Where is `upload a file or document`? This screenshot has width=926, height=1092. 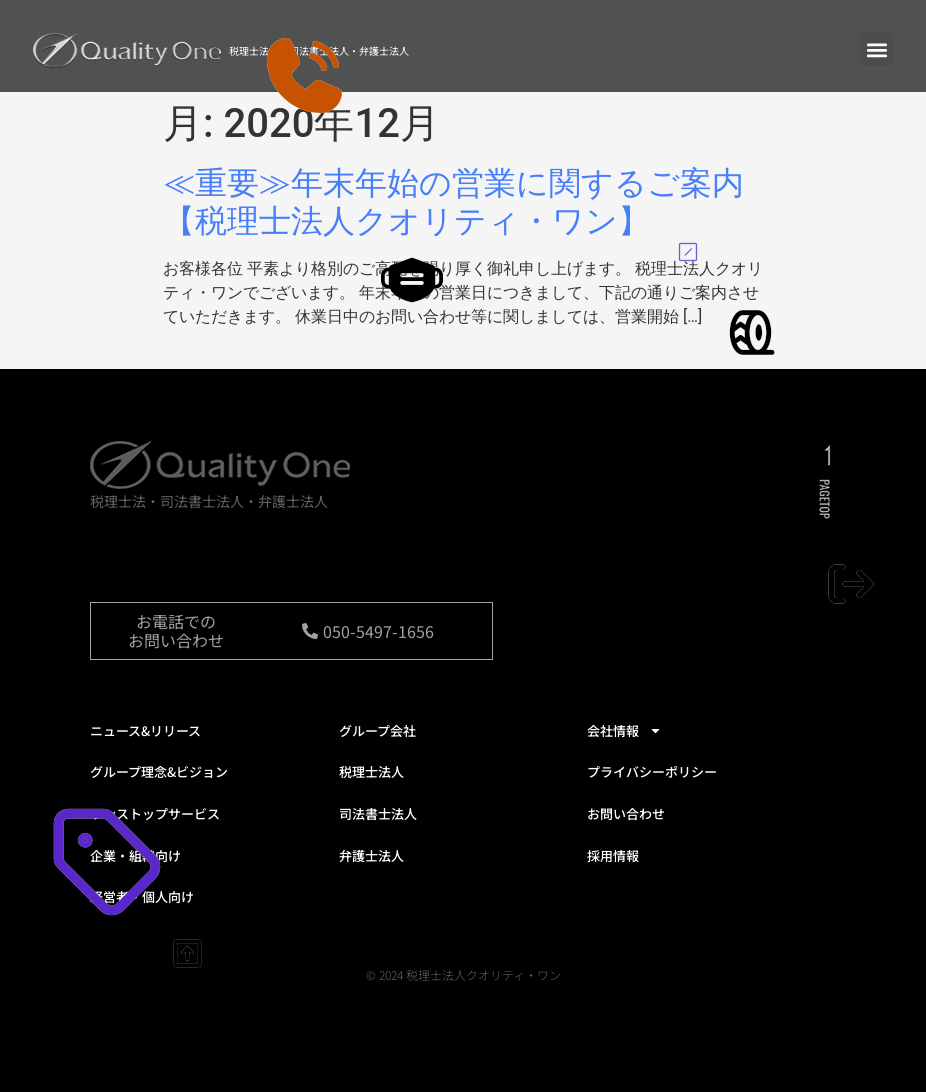
upload a file or document is located at coordinates (187, 953).